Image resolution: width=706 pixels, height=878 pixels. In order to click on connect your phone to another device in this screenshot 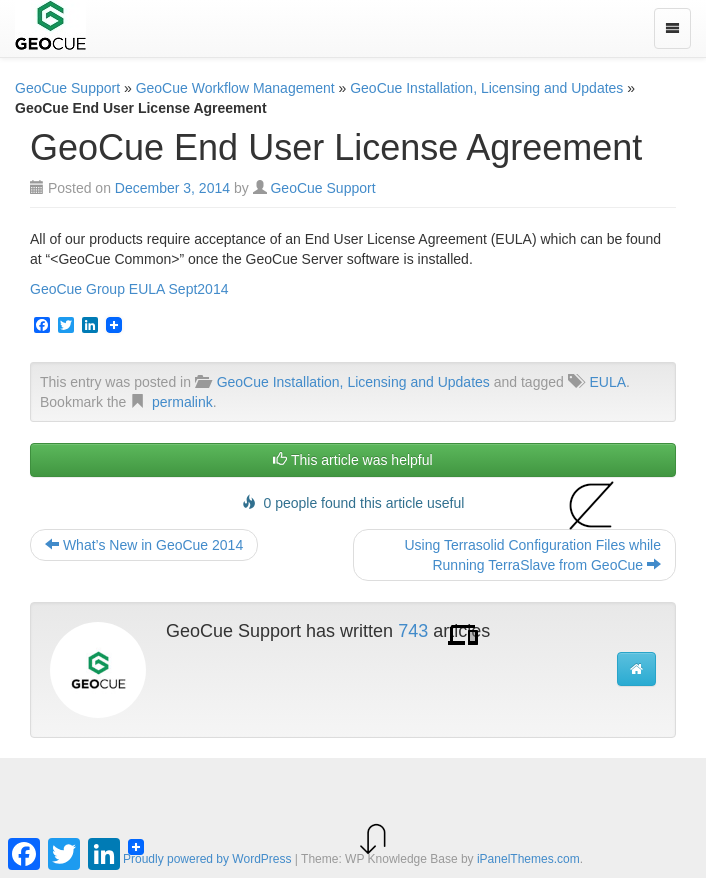, I will do `click(463, 635)`.